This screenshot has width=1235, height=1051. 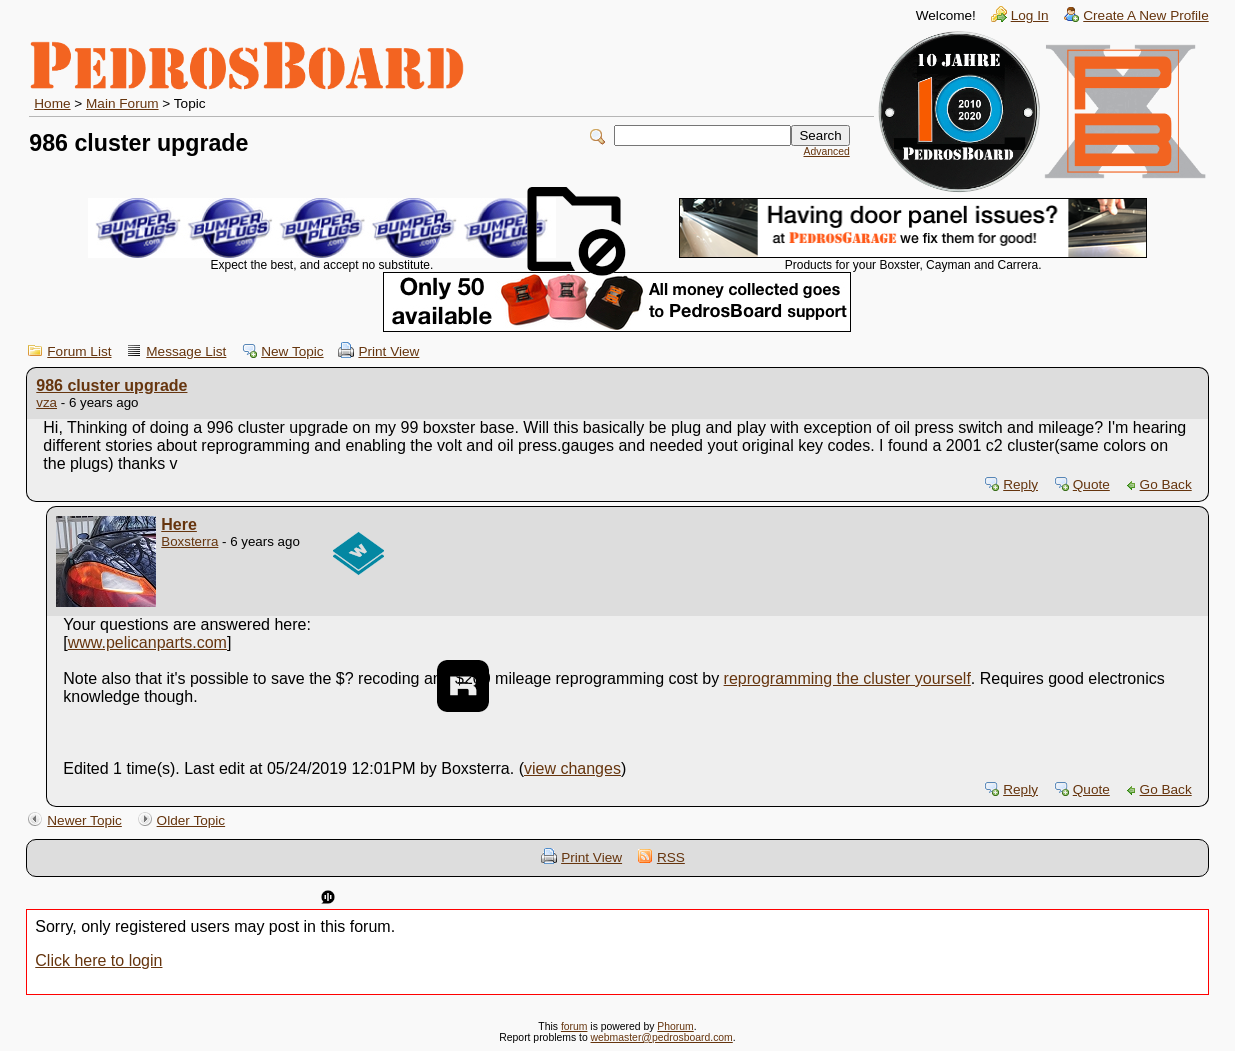 What do you see at coordinates (574, 229) in the screenshot?
I see `access denied to this folder` at bounding box center [574, 229].